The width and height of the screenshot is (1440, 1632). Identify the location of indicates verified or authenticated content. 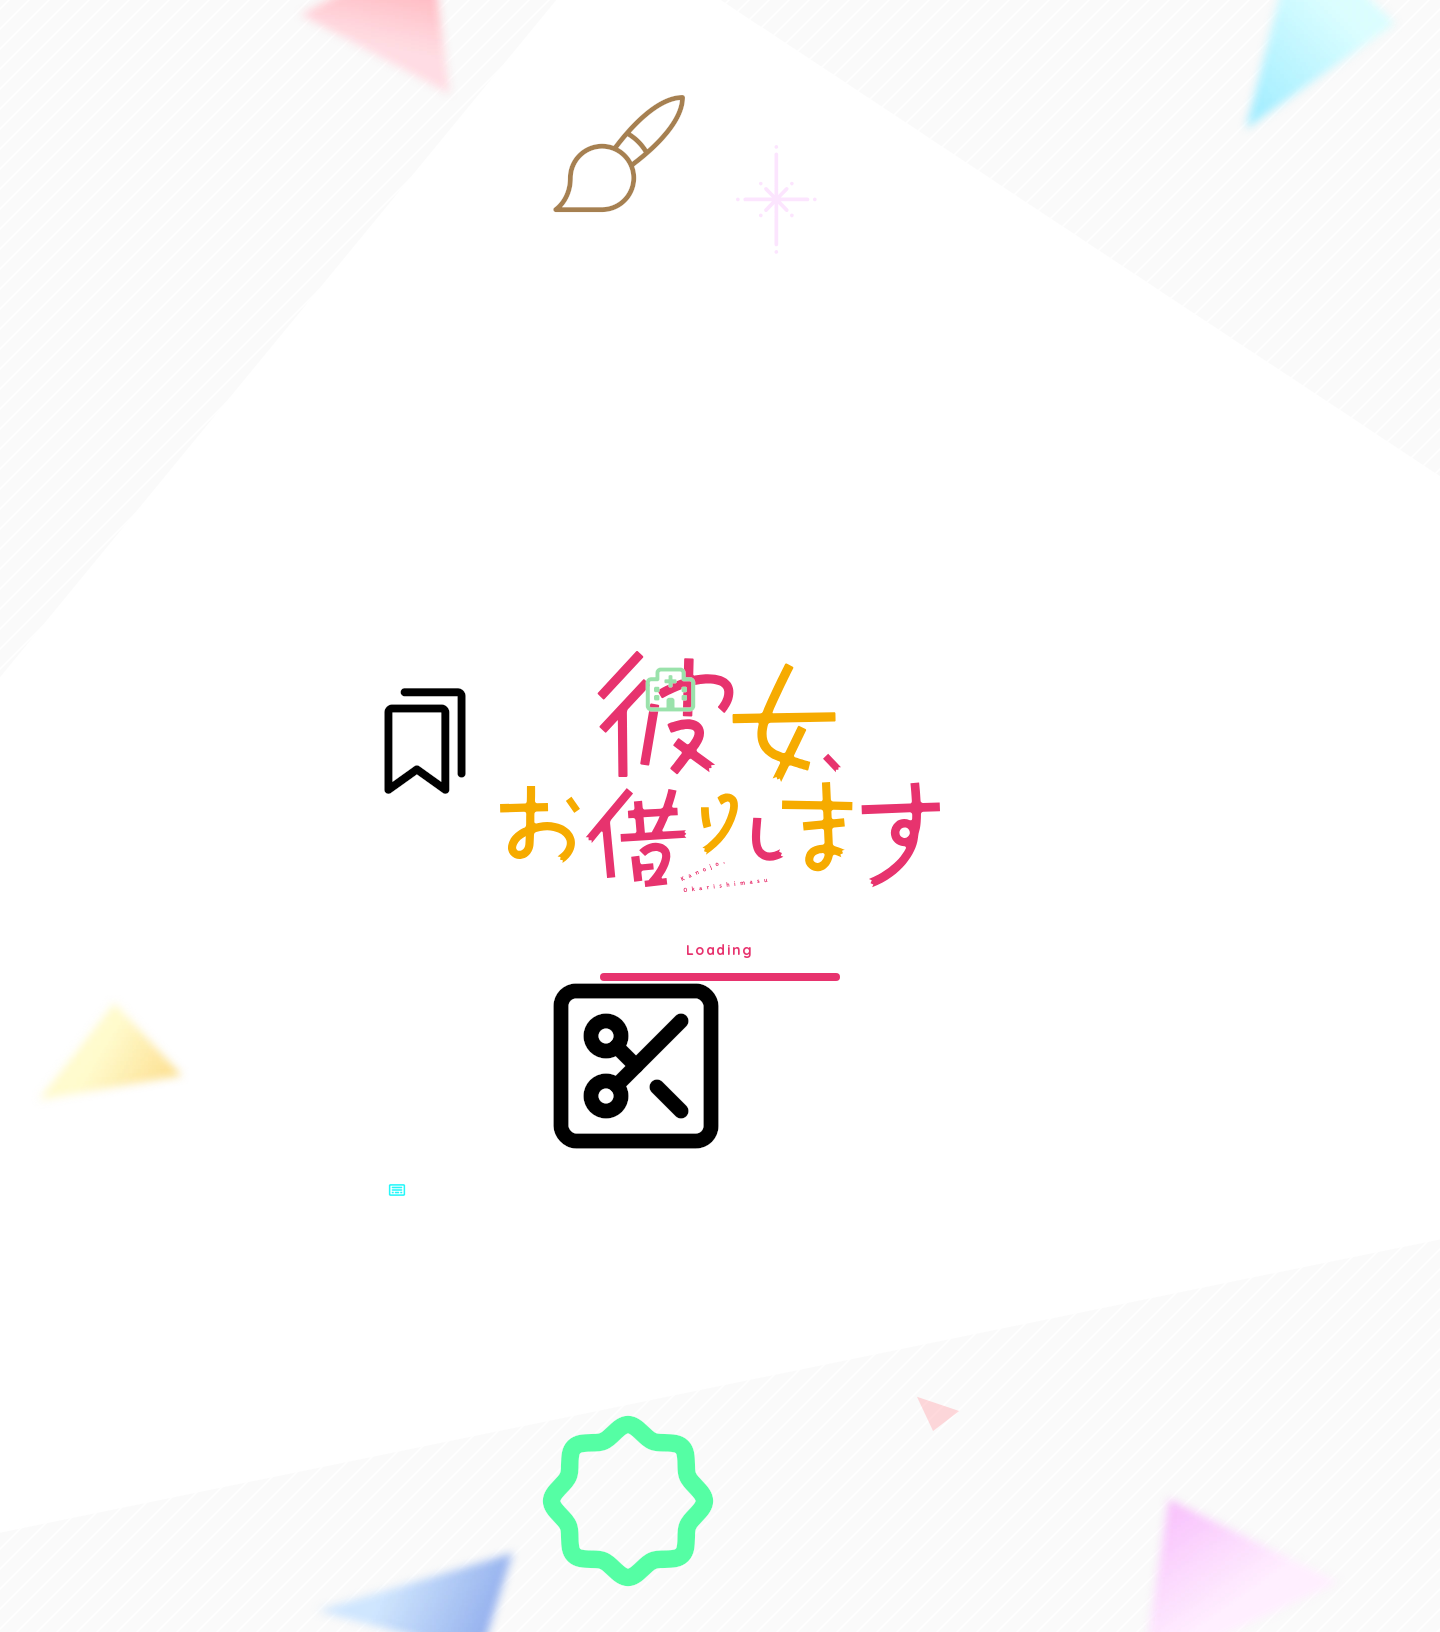
(628, 1501).